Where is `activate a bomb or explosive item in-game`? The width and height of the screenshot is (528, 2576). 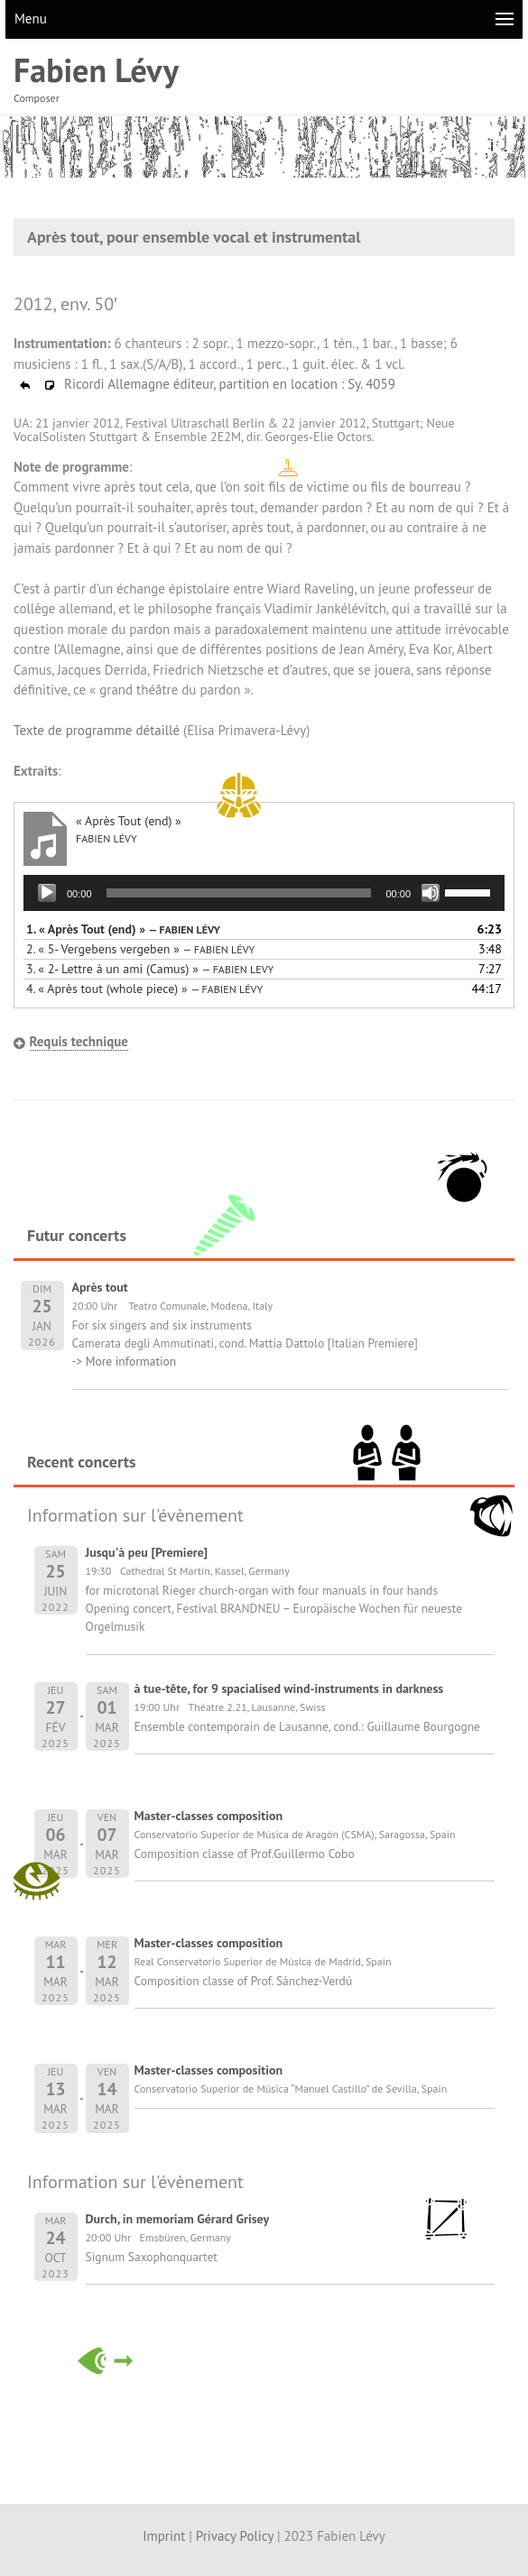
activate a bomb or explosive item in-game is located at coordinates (462, 1177).